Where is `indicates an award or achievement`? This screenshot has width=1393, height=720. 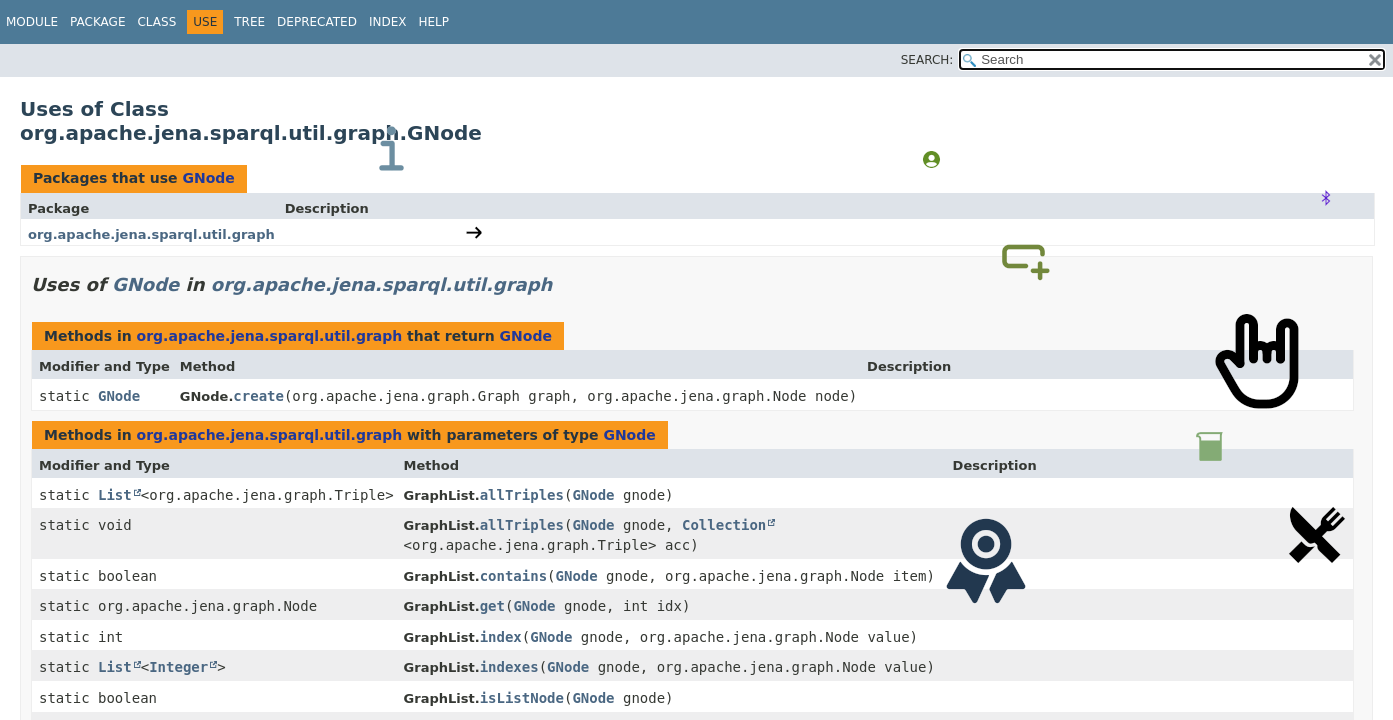
indicates an award or achievement is located at coordinates (986, 561).